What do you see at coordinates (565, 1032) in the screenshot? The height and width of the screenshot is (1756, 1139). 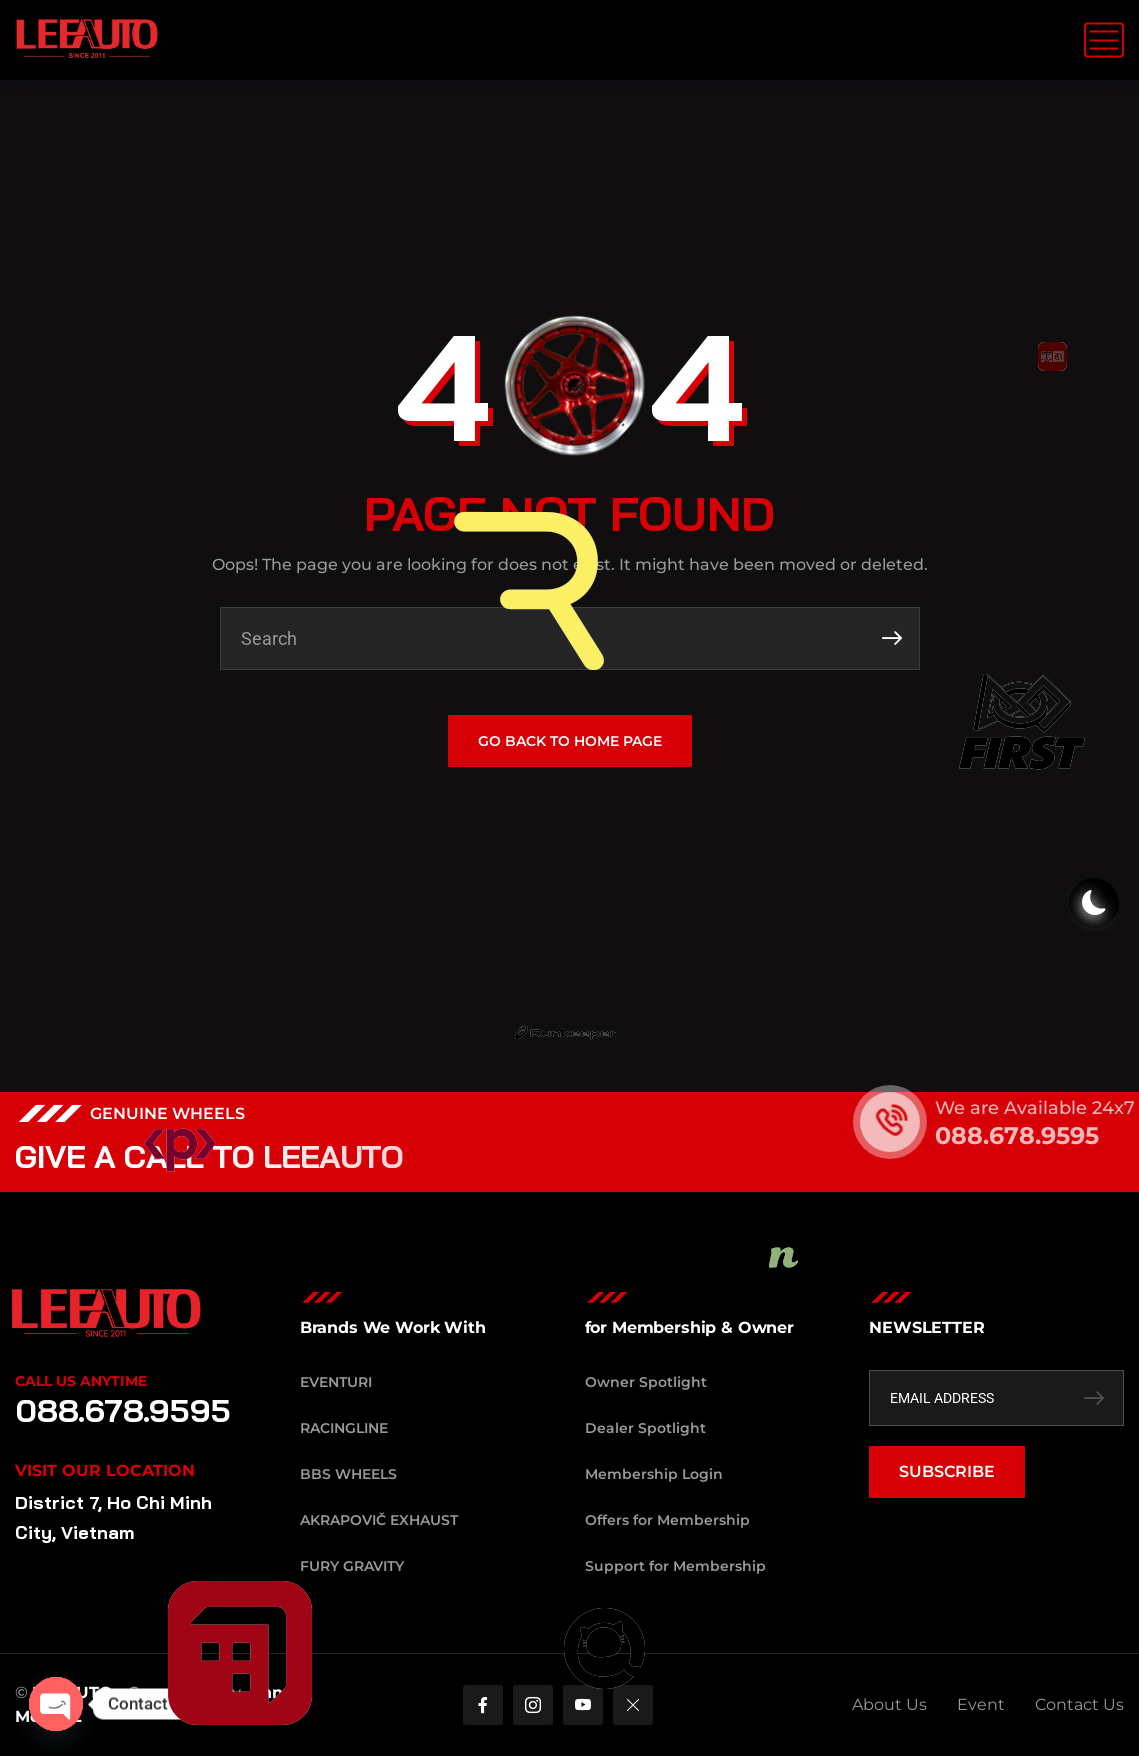 I see `open the Runkeeper fitness tracking app` at bounding box center [565, 1032].